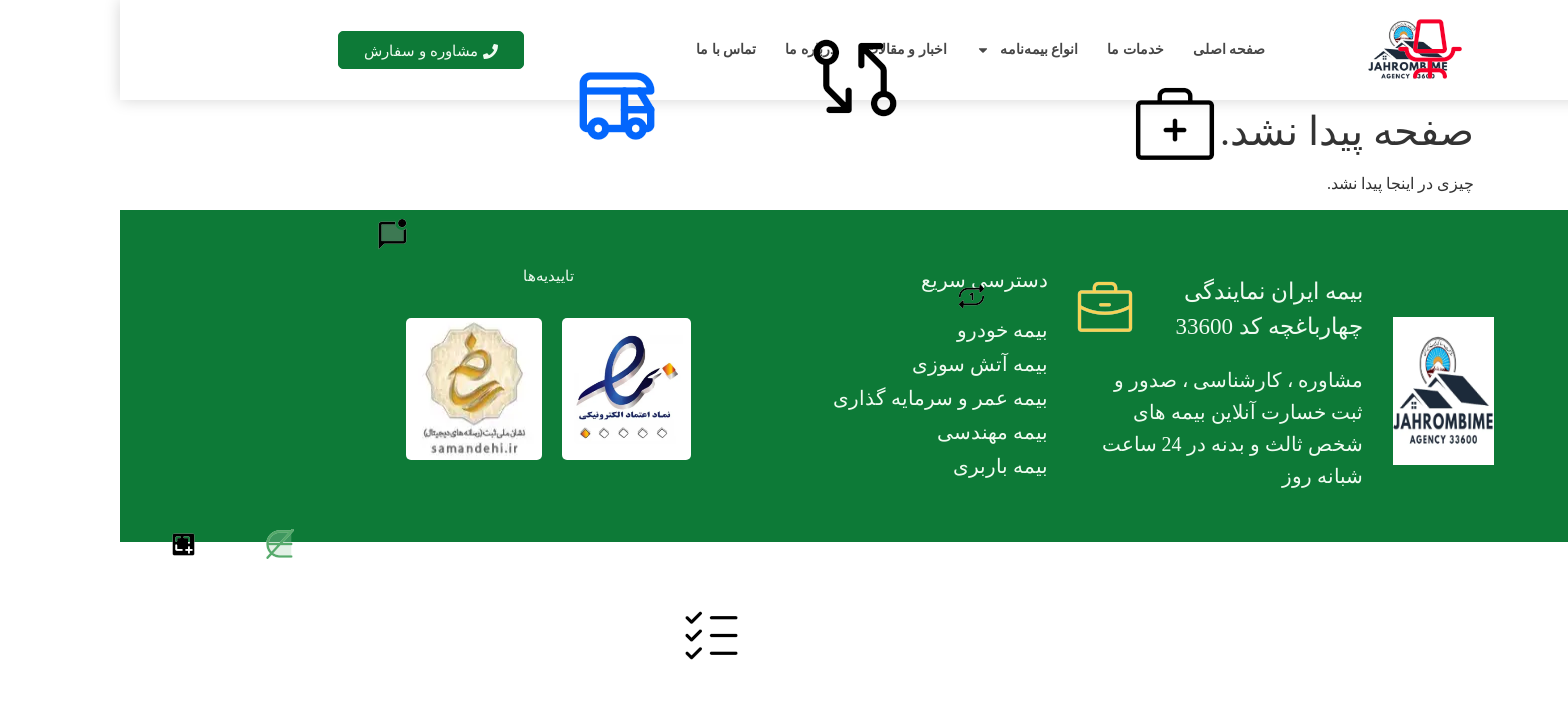 The image size is (1568, 720). I want to click on add to current selection, so click(183, 544).